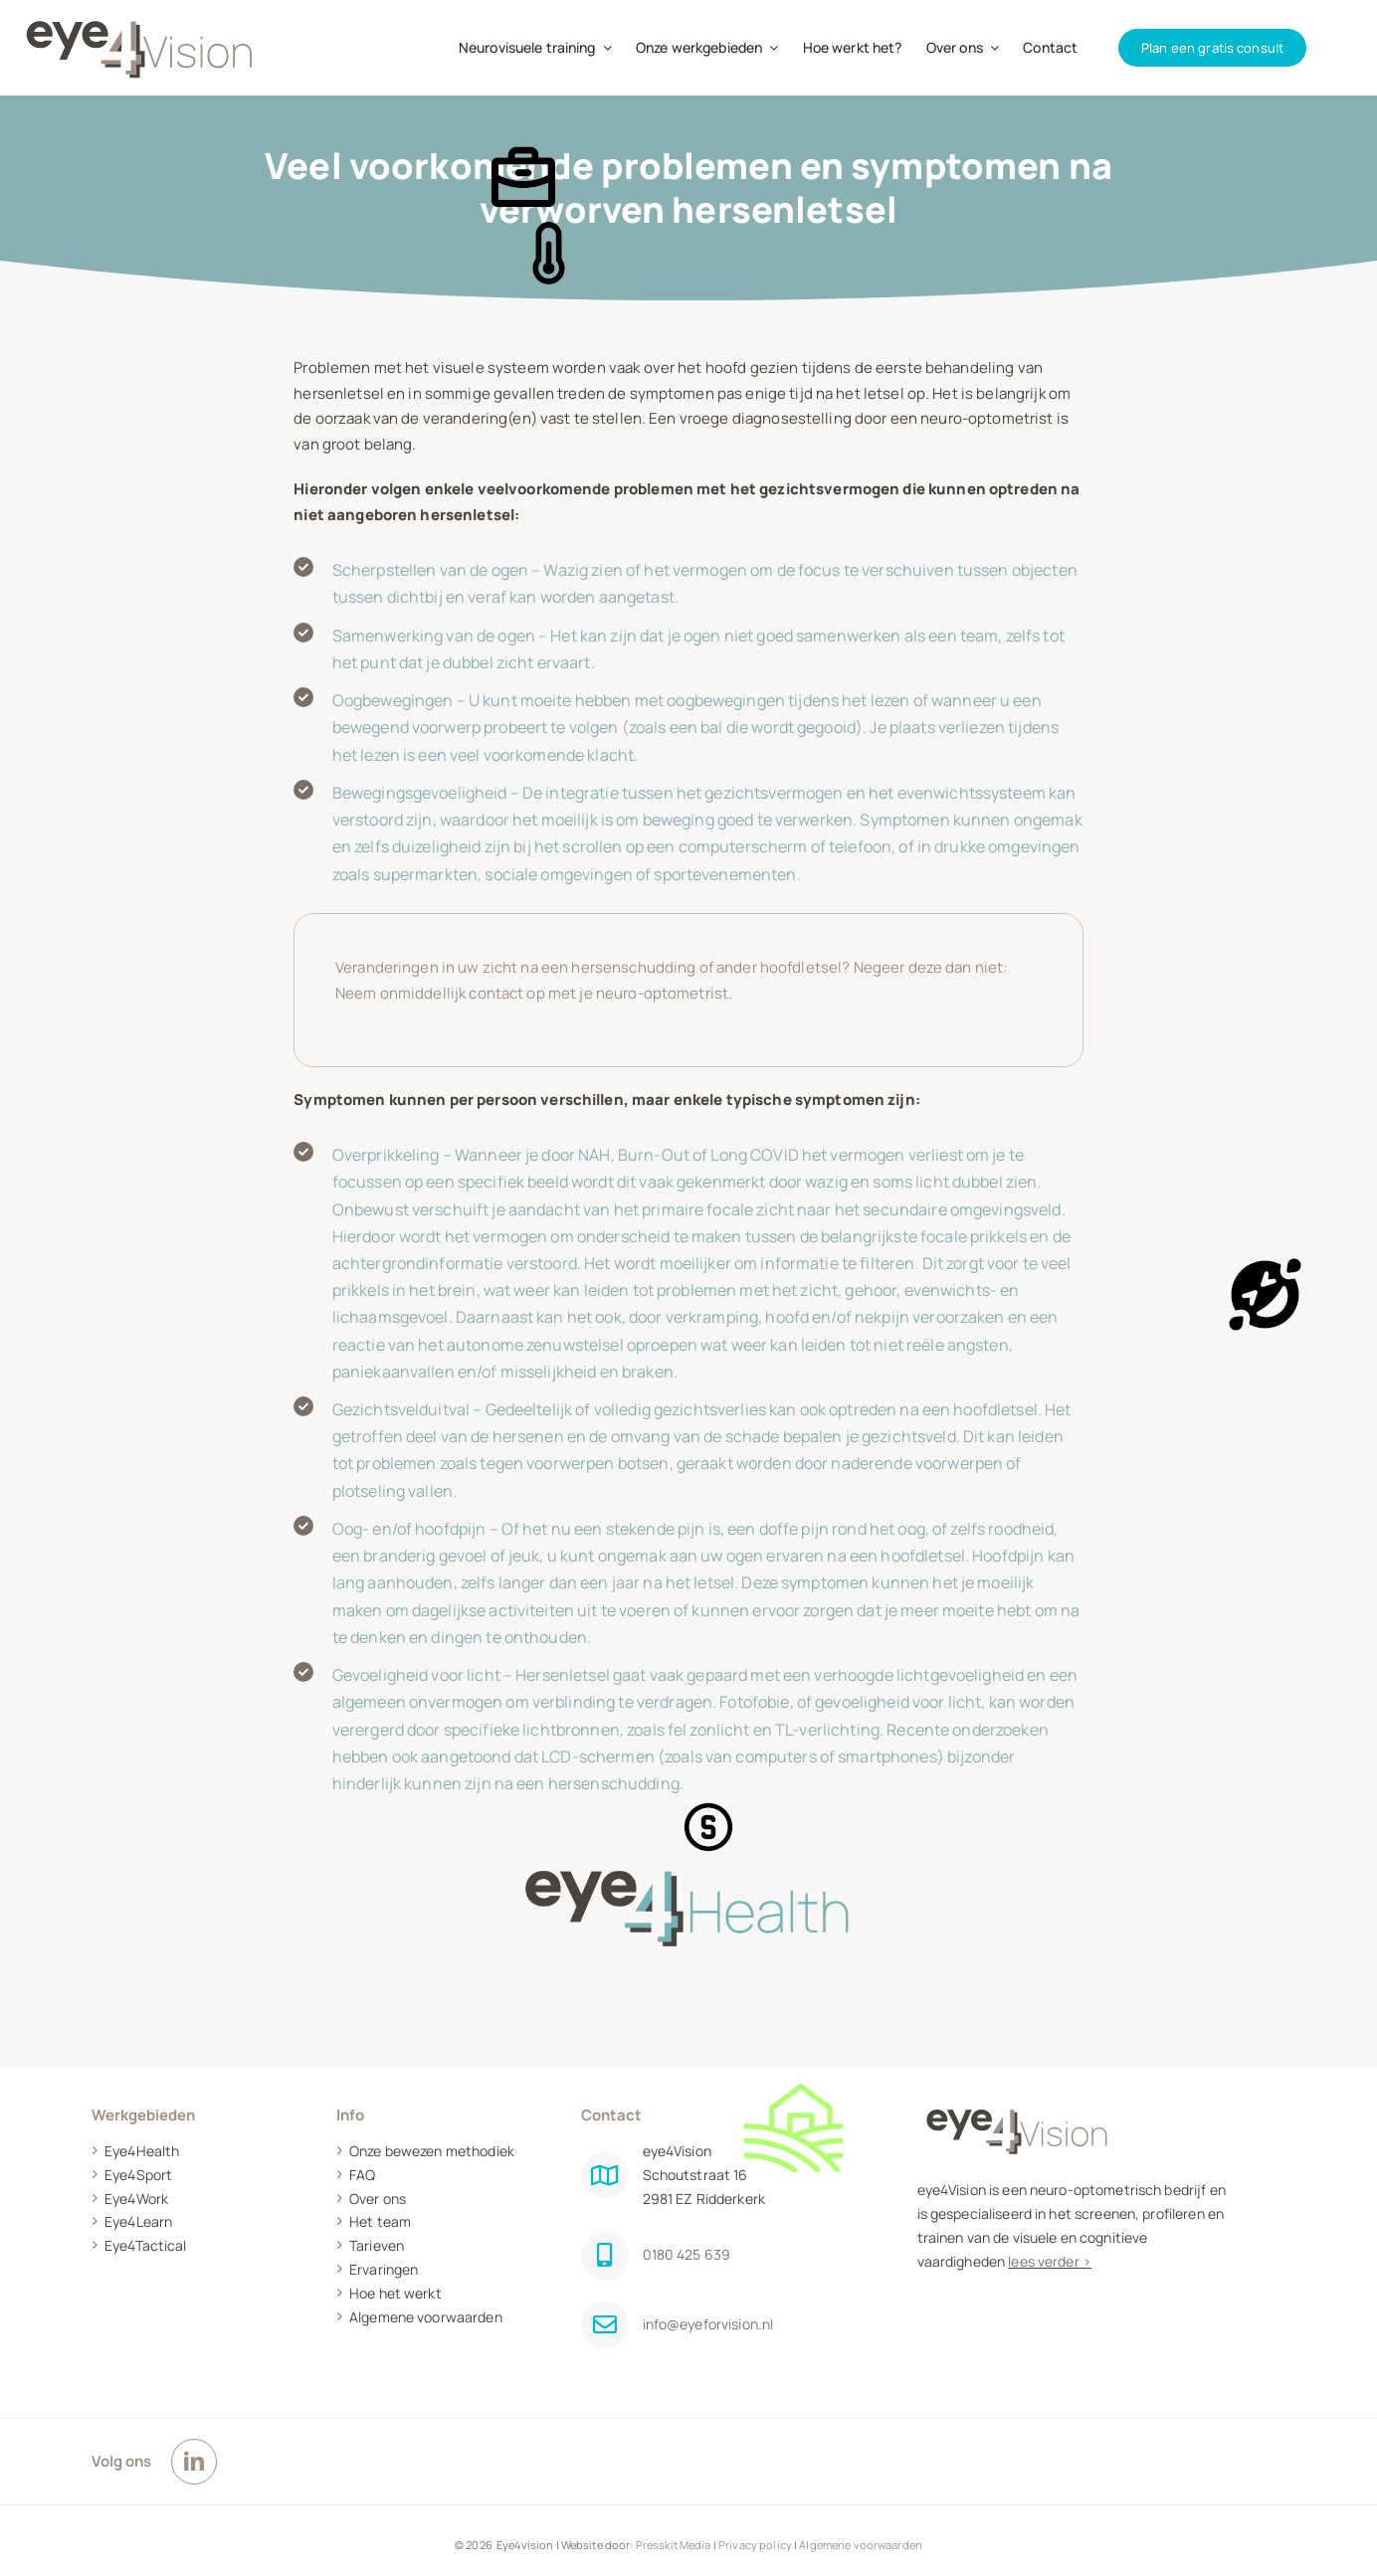 The image size is (1377, 2576). What do you see at coordinates (708, 1827) in the screenshot?
I see `indicates a word or item starting with "S"` at bounding box center [708, 1827].